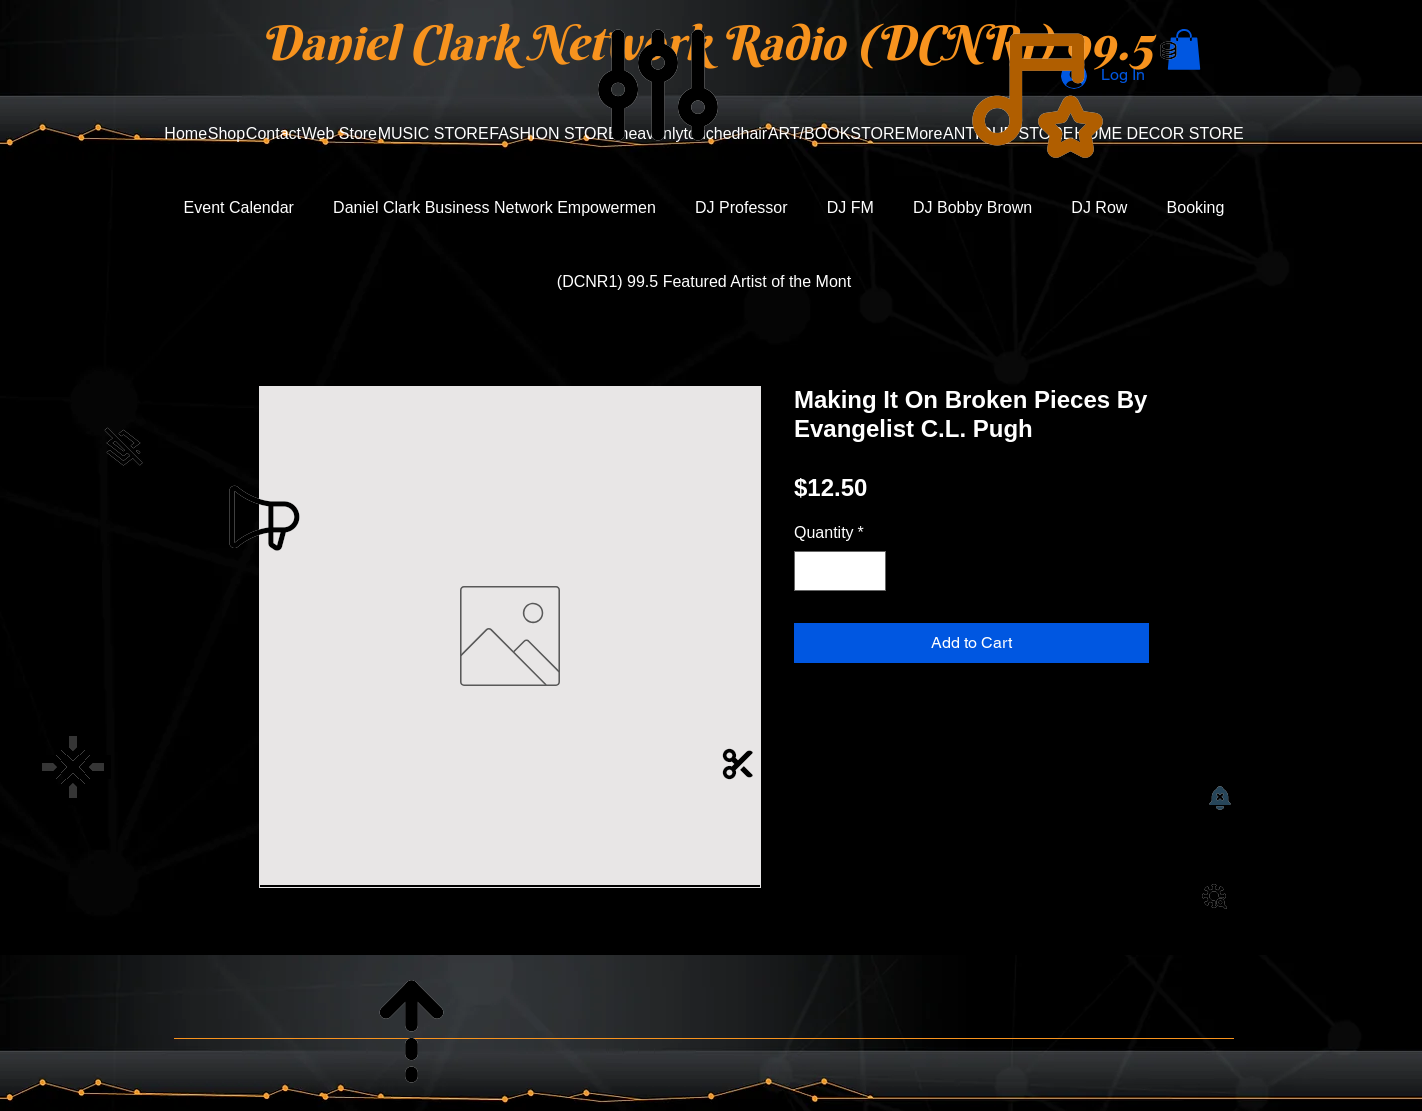 Image resolution: width=1422 pixels, height=1111 pixels. What do you see at coordinates (1168, 50) in the screenshot?
I see `access database or data storage` at bounding box center [1168, 50].